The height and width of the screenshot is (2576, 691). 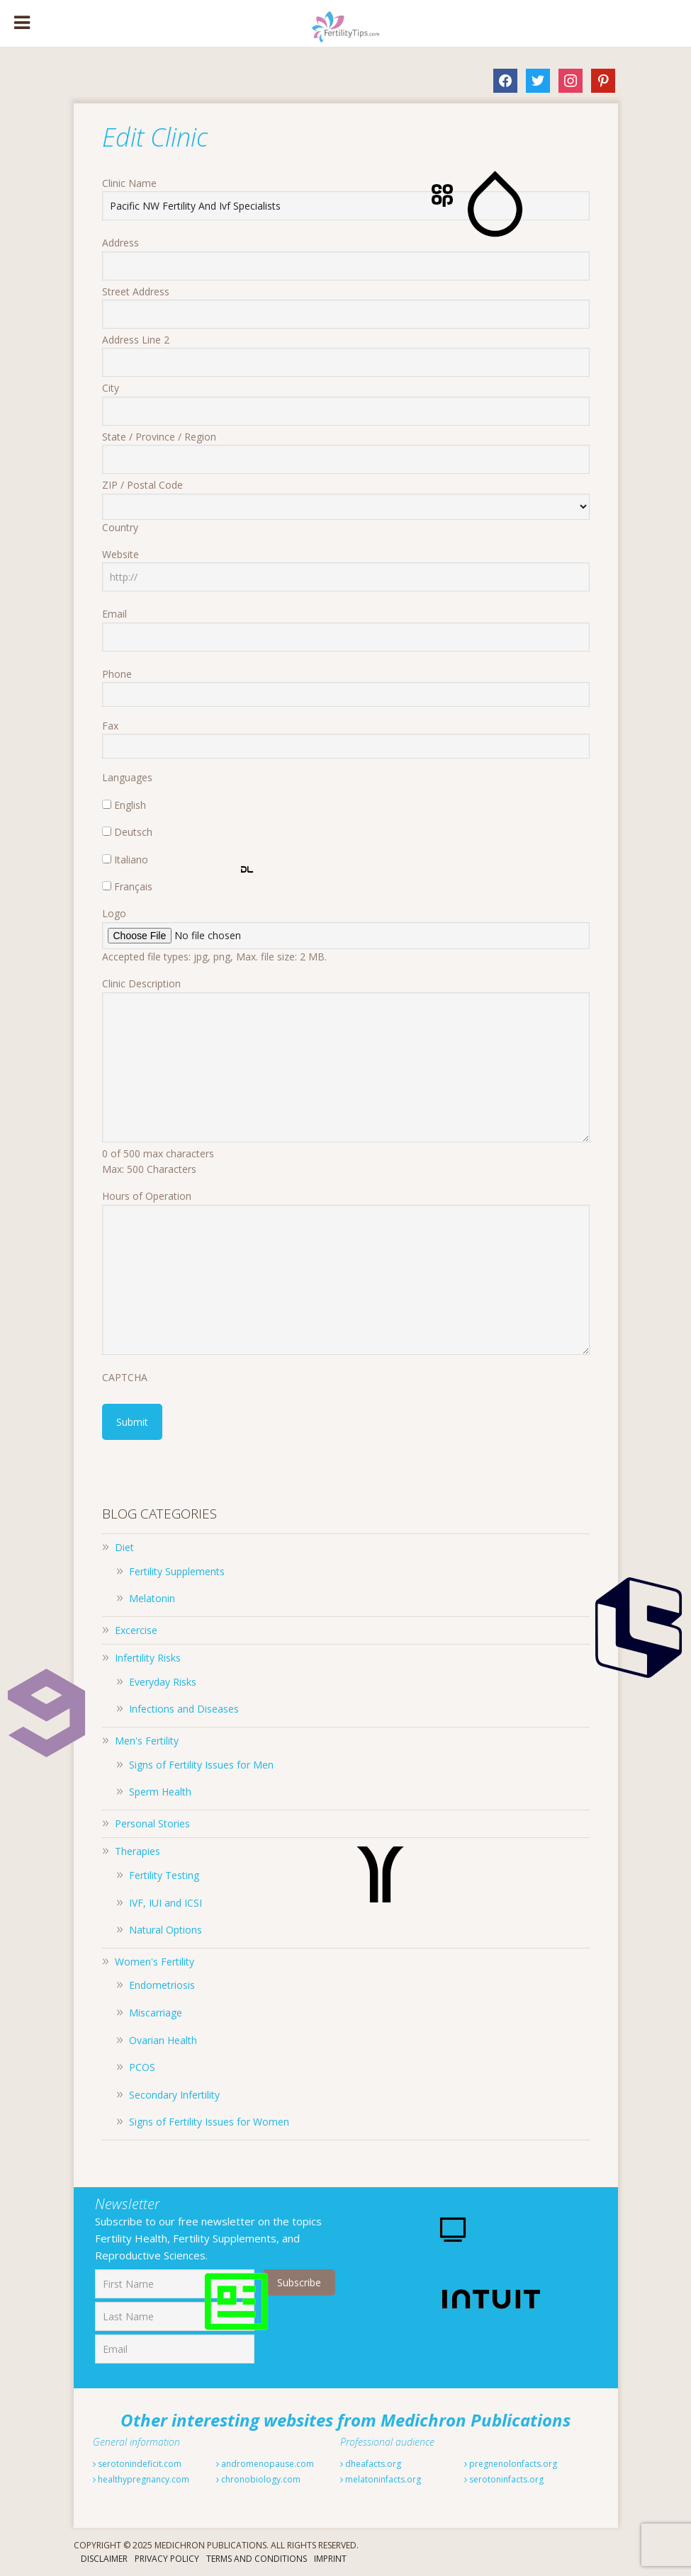 What do you see at coordinates (46, 1713) in the screenshot?
I see `open the 9GAG app` at bounding box center [46, 1713].